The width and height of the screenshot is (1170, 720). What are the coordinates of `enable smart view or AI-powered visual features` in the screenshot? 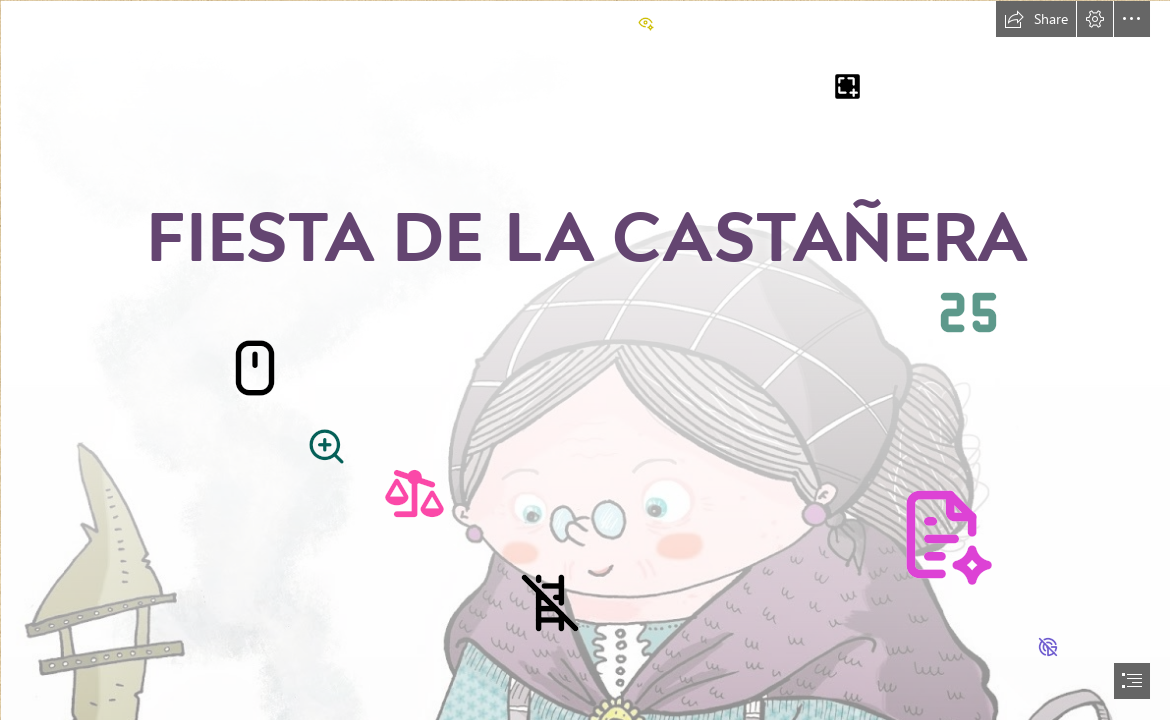 It's located at (645, 22).